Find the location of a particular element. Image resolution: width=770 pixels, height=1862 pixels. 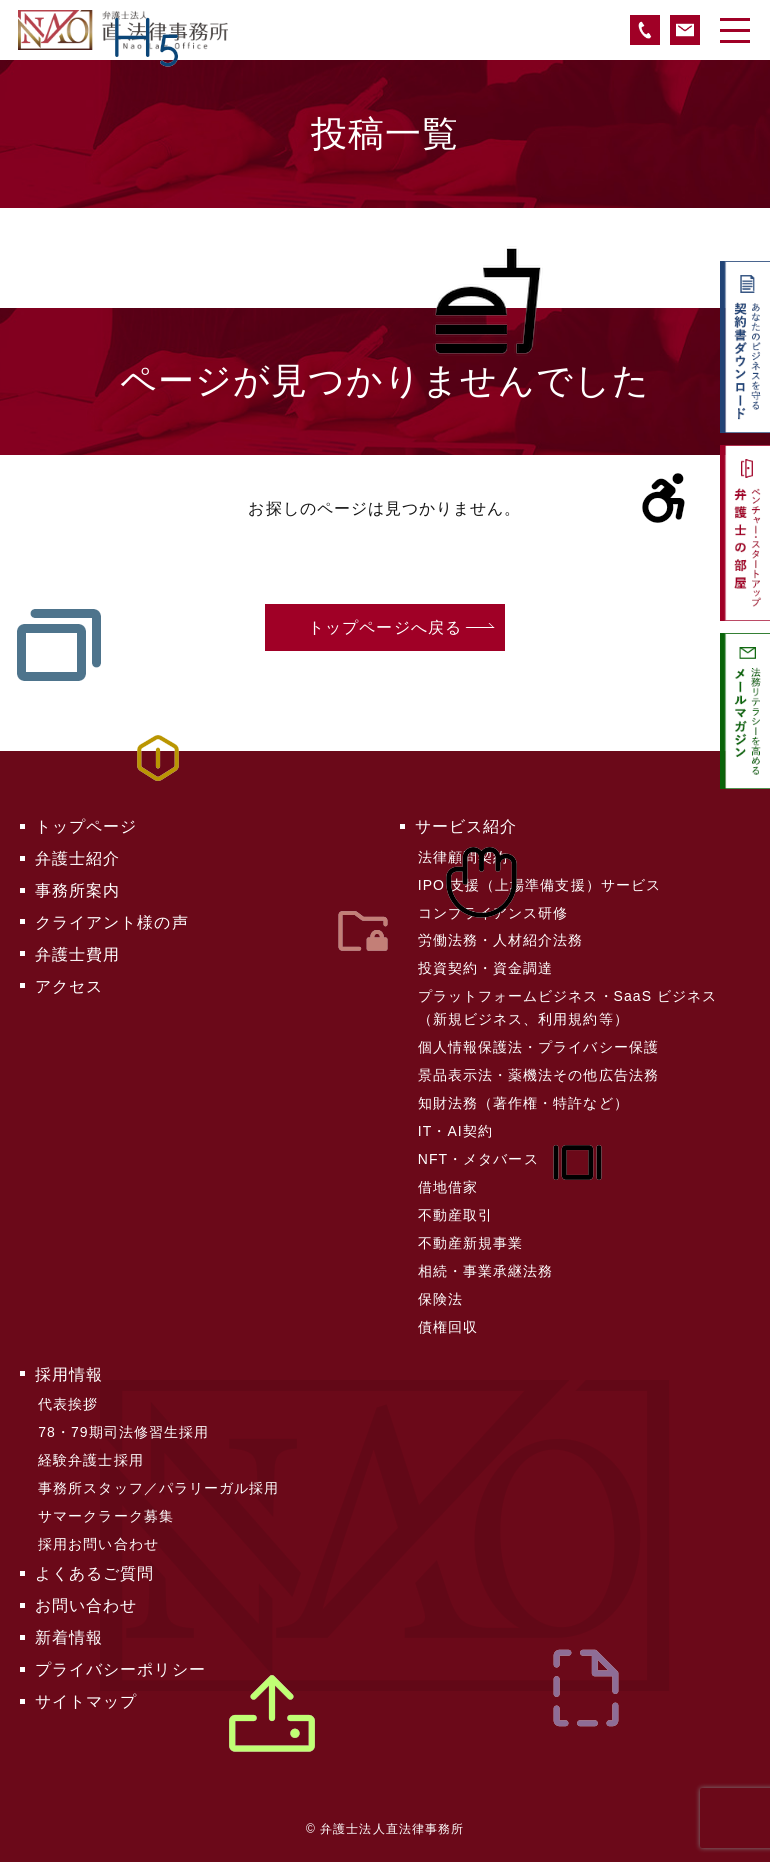

access information or details is located at coordinates (158, 758).